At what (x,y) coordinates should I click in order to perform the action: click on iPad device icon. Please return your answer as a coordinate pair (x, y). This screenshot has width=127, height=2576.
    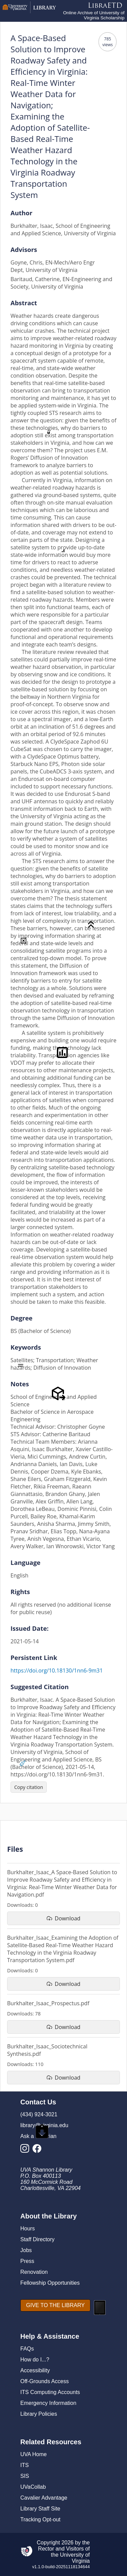
    Looking at the image, I should click on (100, 2307).